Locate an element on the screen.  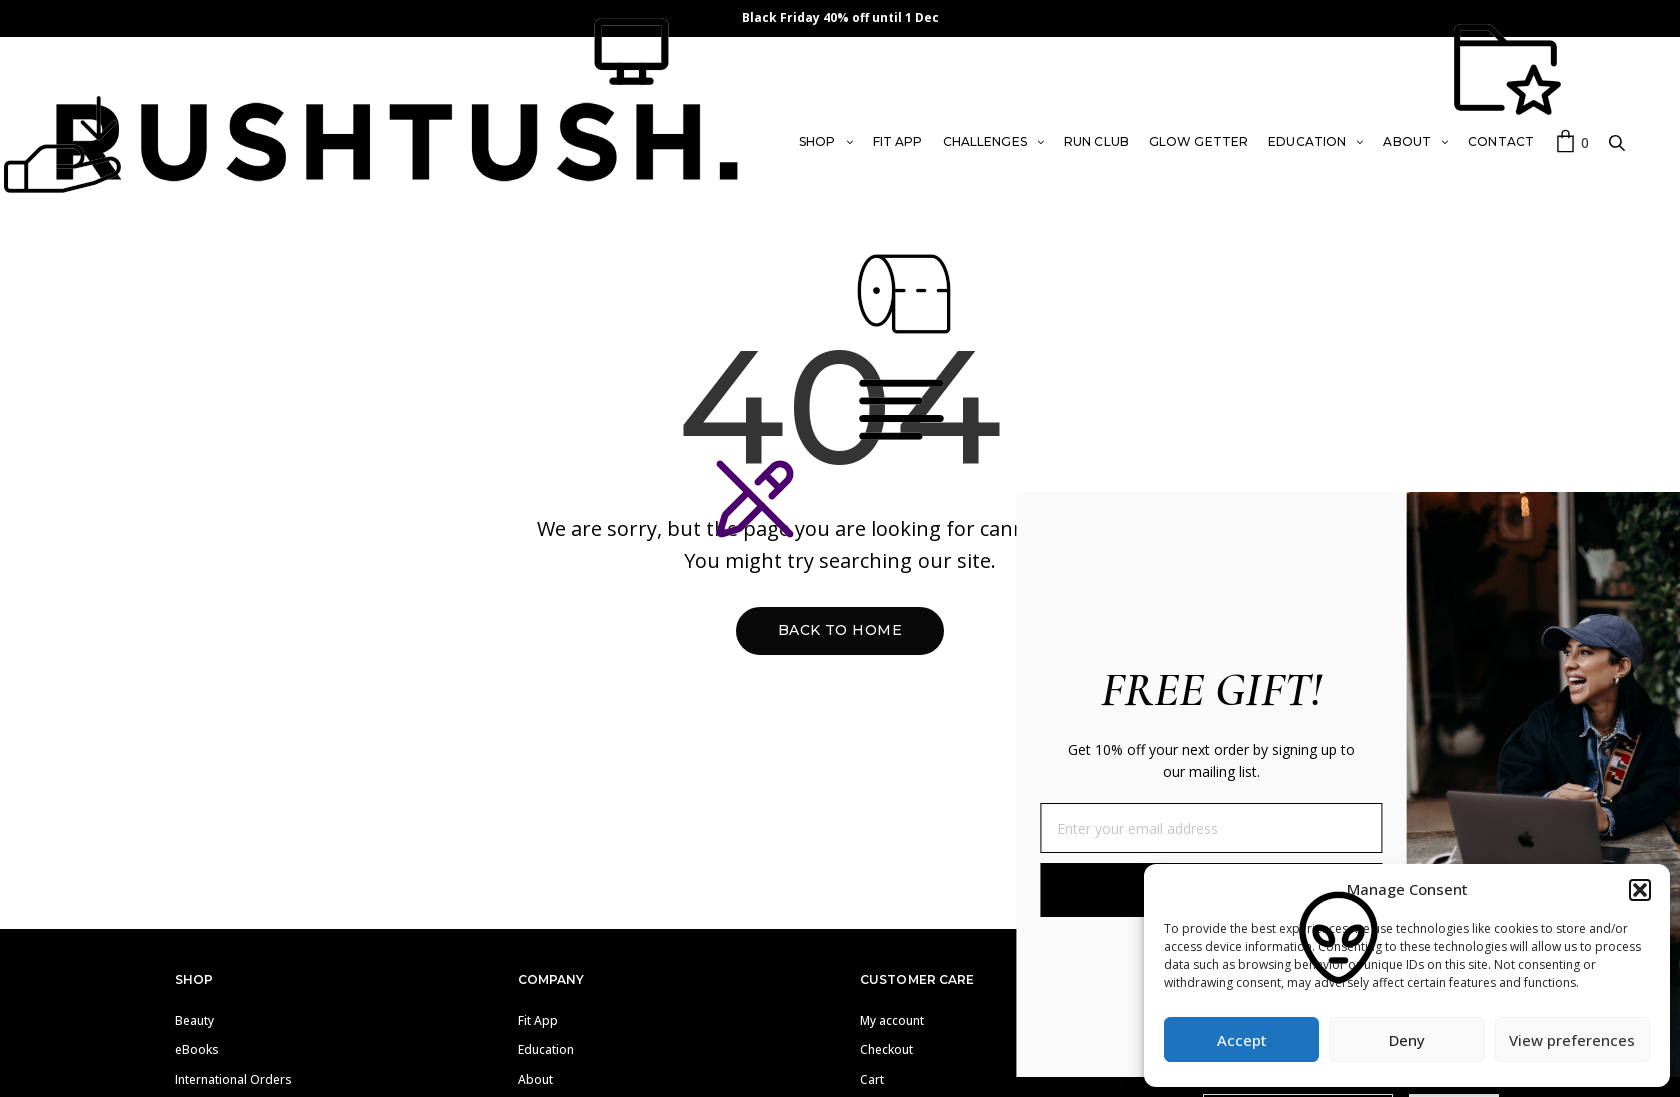
access your starred or favorite files is located at coordinates (1505, 67).